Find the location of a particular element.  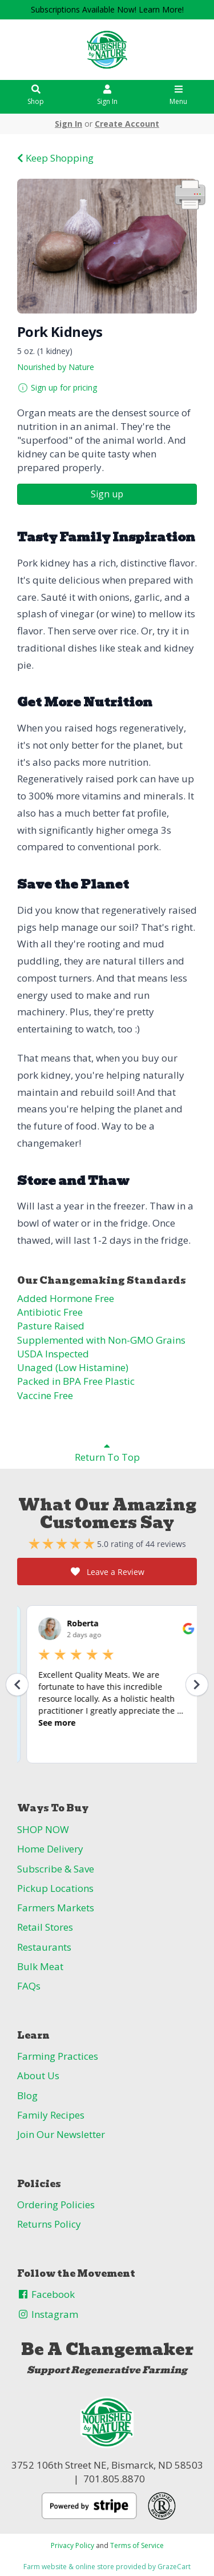

print the current document is located at coordinates (190, 195).